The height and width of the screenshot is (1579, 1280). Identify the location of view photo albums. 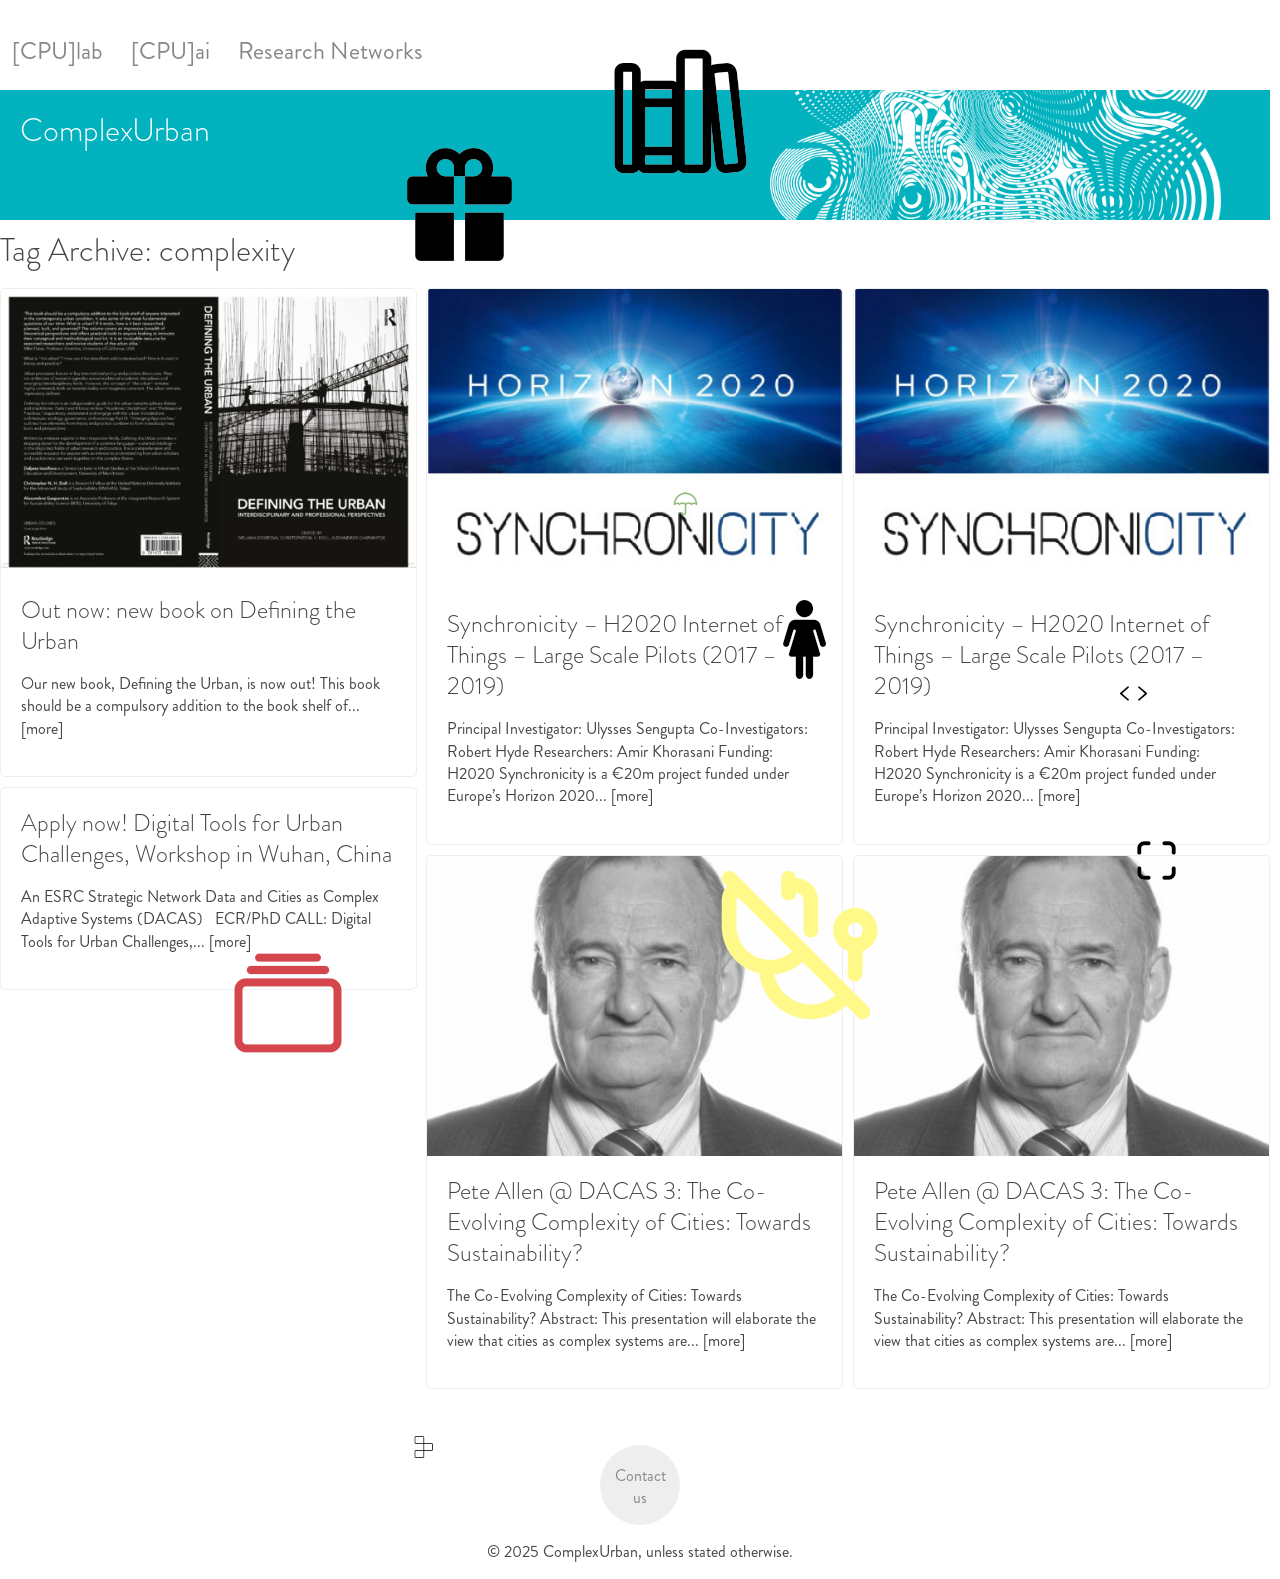
(288, 1003).